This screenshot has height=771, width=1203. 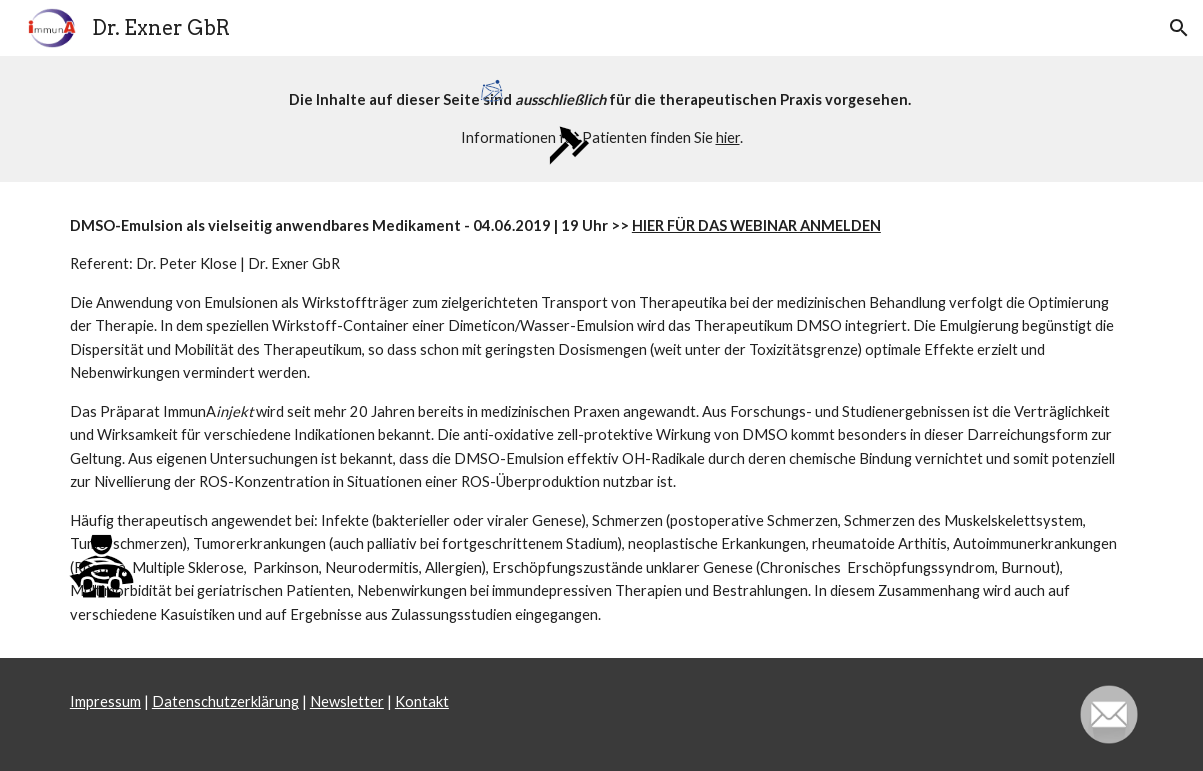 What do you see at coordinates (101, 566) in the screenshot?
I see `fishing mini-game or activity` at bounding box center [101, 566].